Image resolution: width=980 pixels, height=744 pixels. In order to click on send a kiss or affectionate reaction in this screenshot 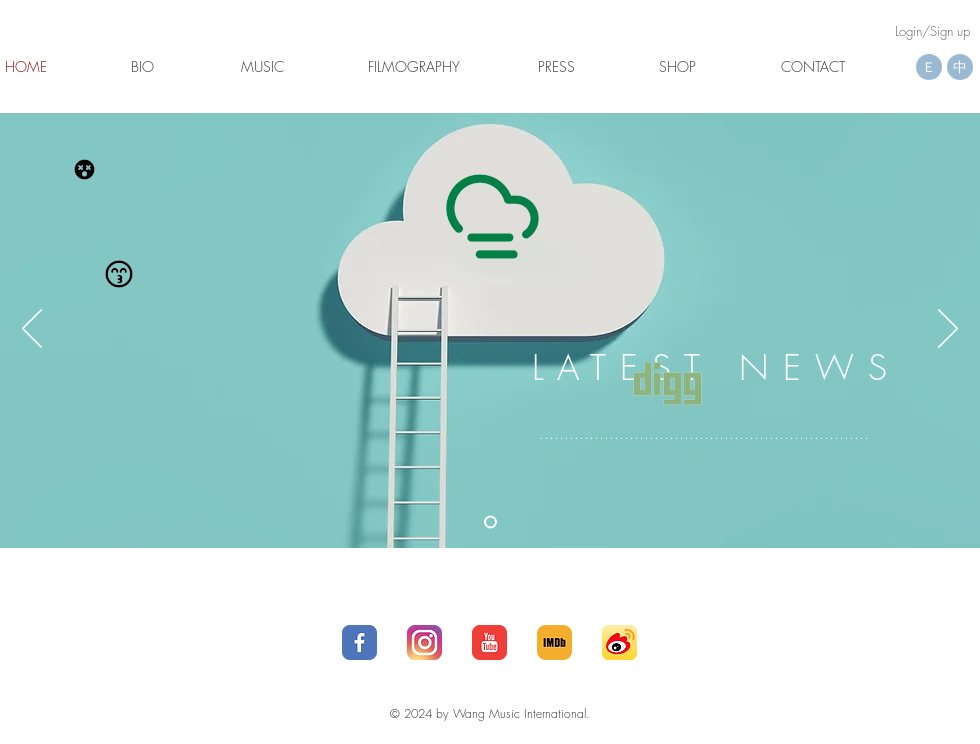, I will do `click(119, 274)`.